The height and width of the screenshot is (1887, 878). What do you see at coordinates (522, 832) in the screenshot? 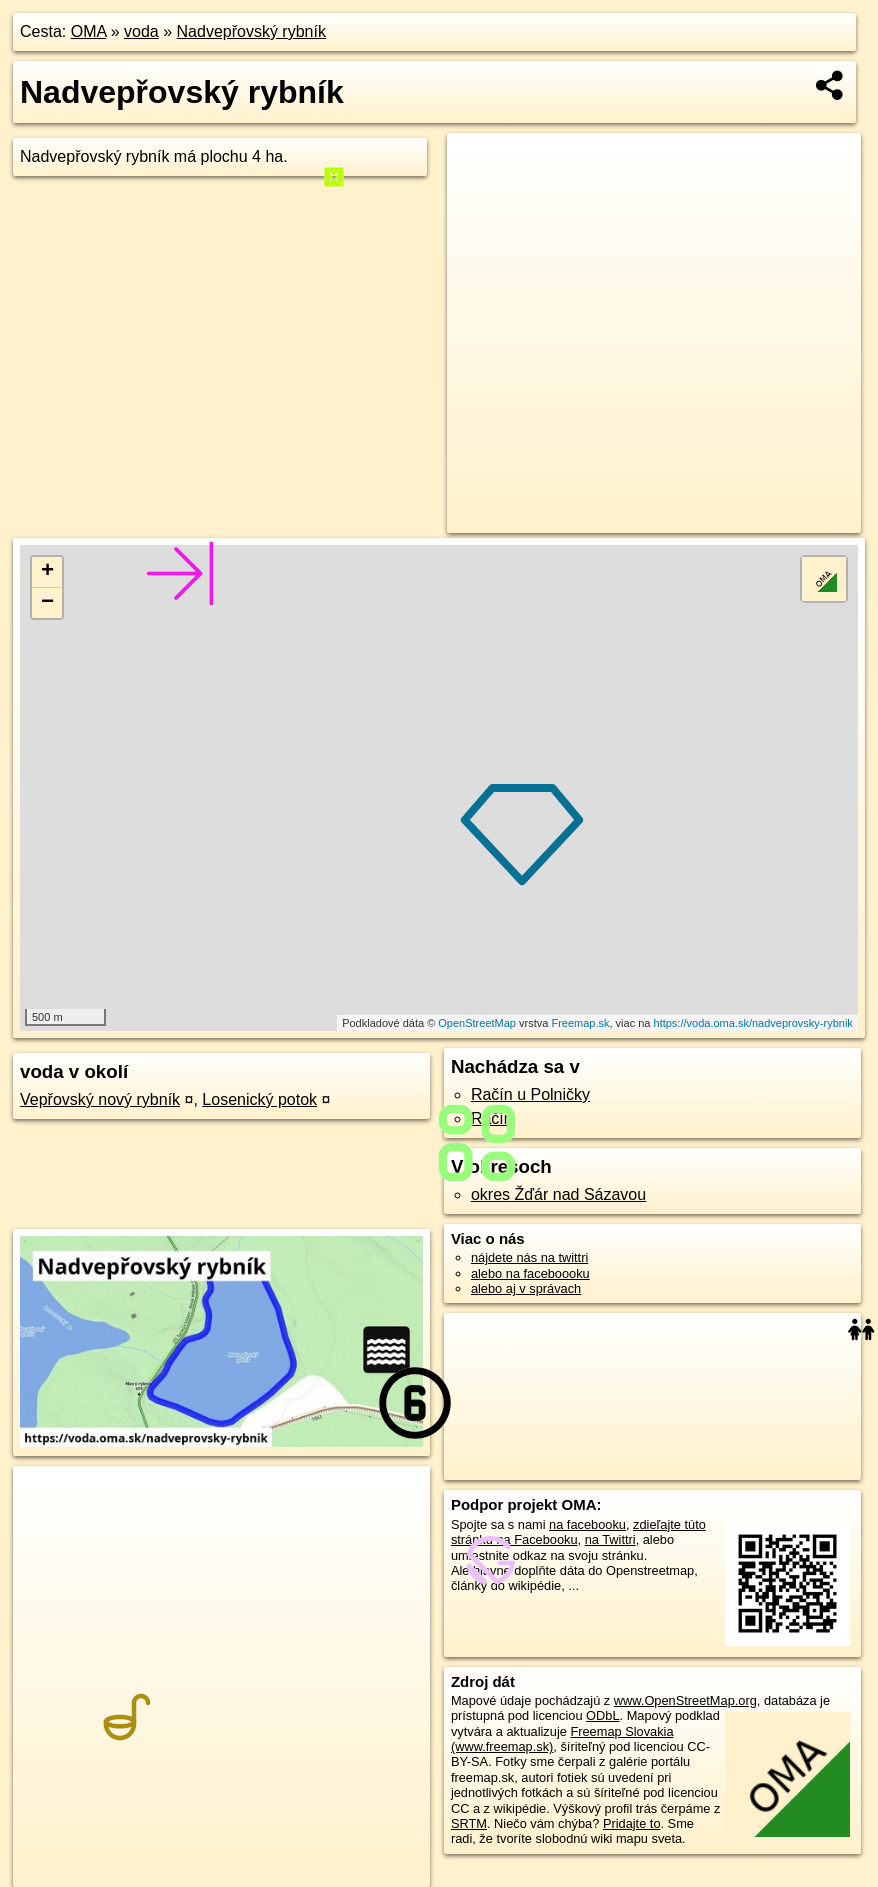
I see `indicates ruby programming language` at bounding box center [522, 832].